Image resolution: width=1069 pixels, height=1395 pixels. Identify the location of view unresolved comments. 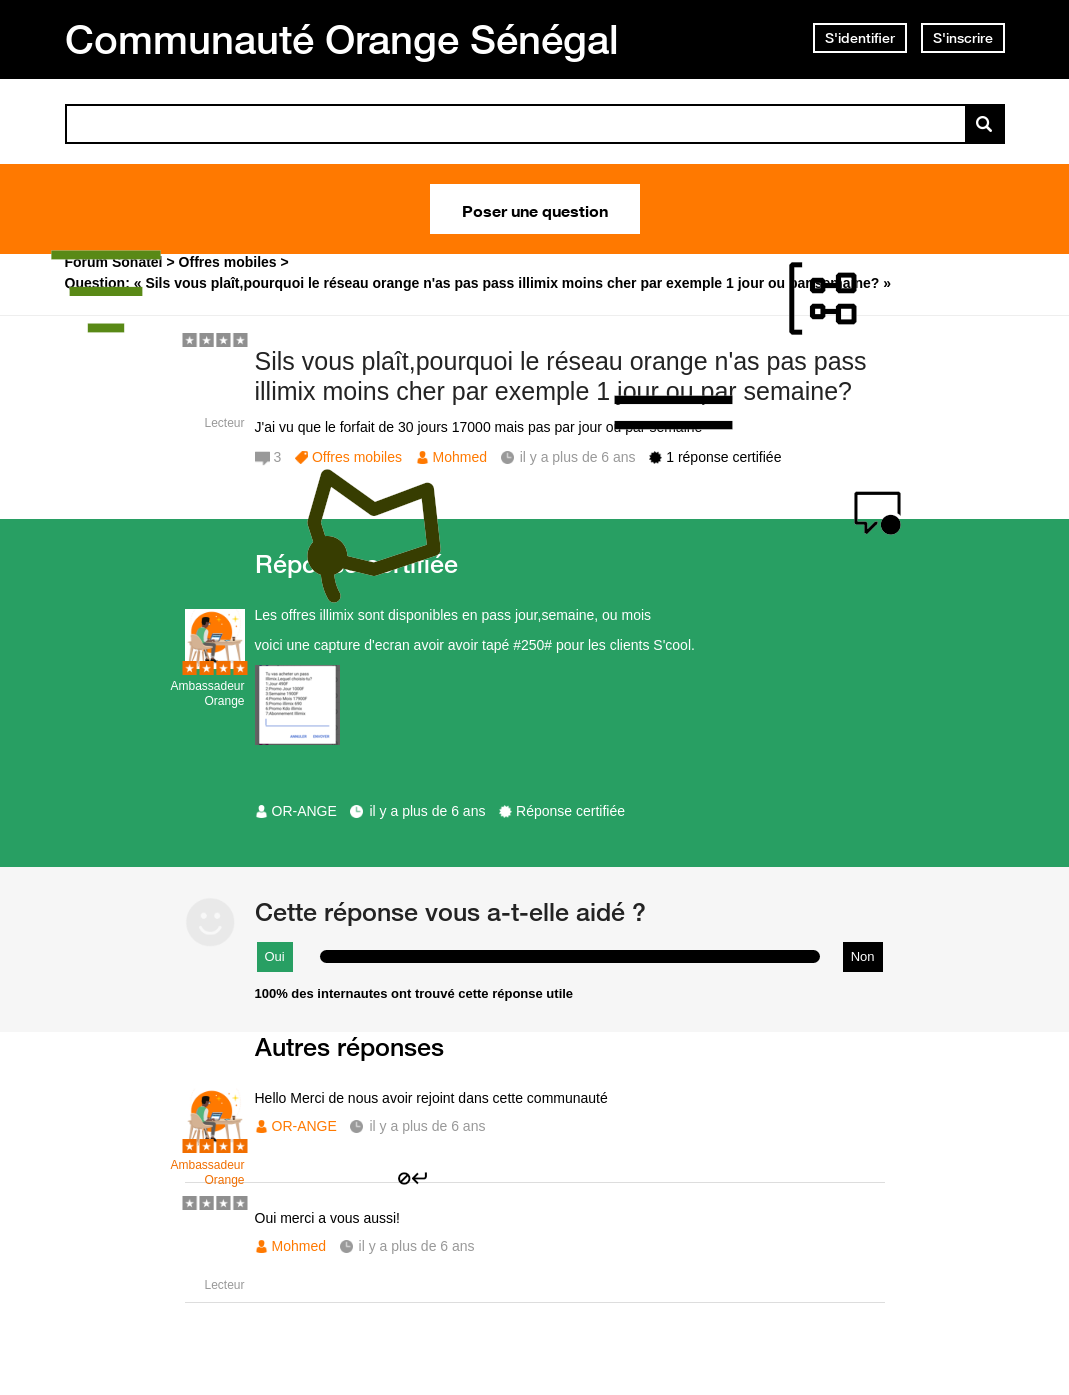
(877, 511).